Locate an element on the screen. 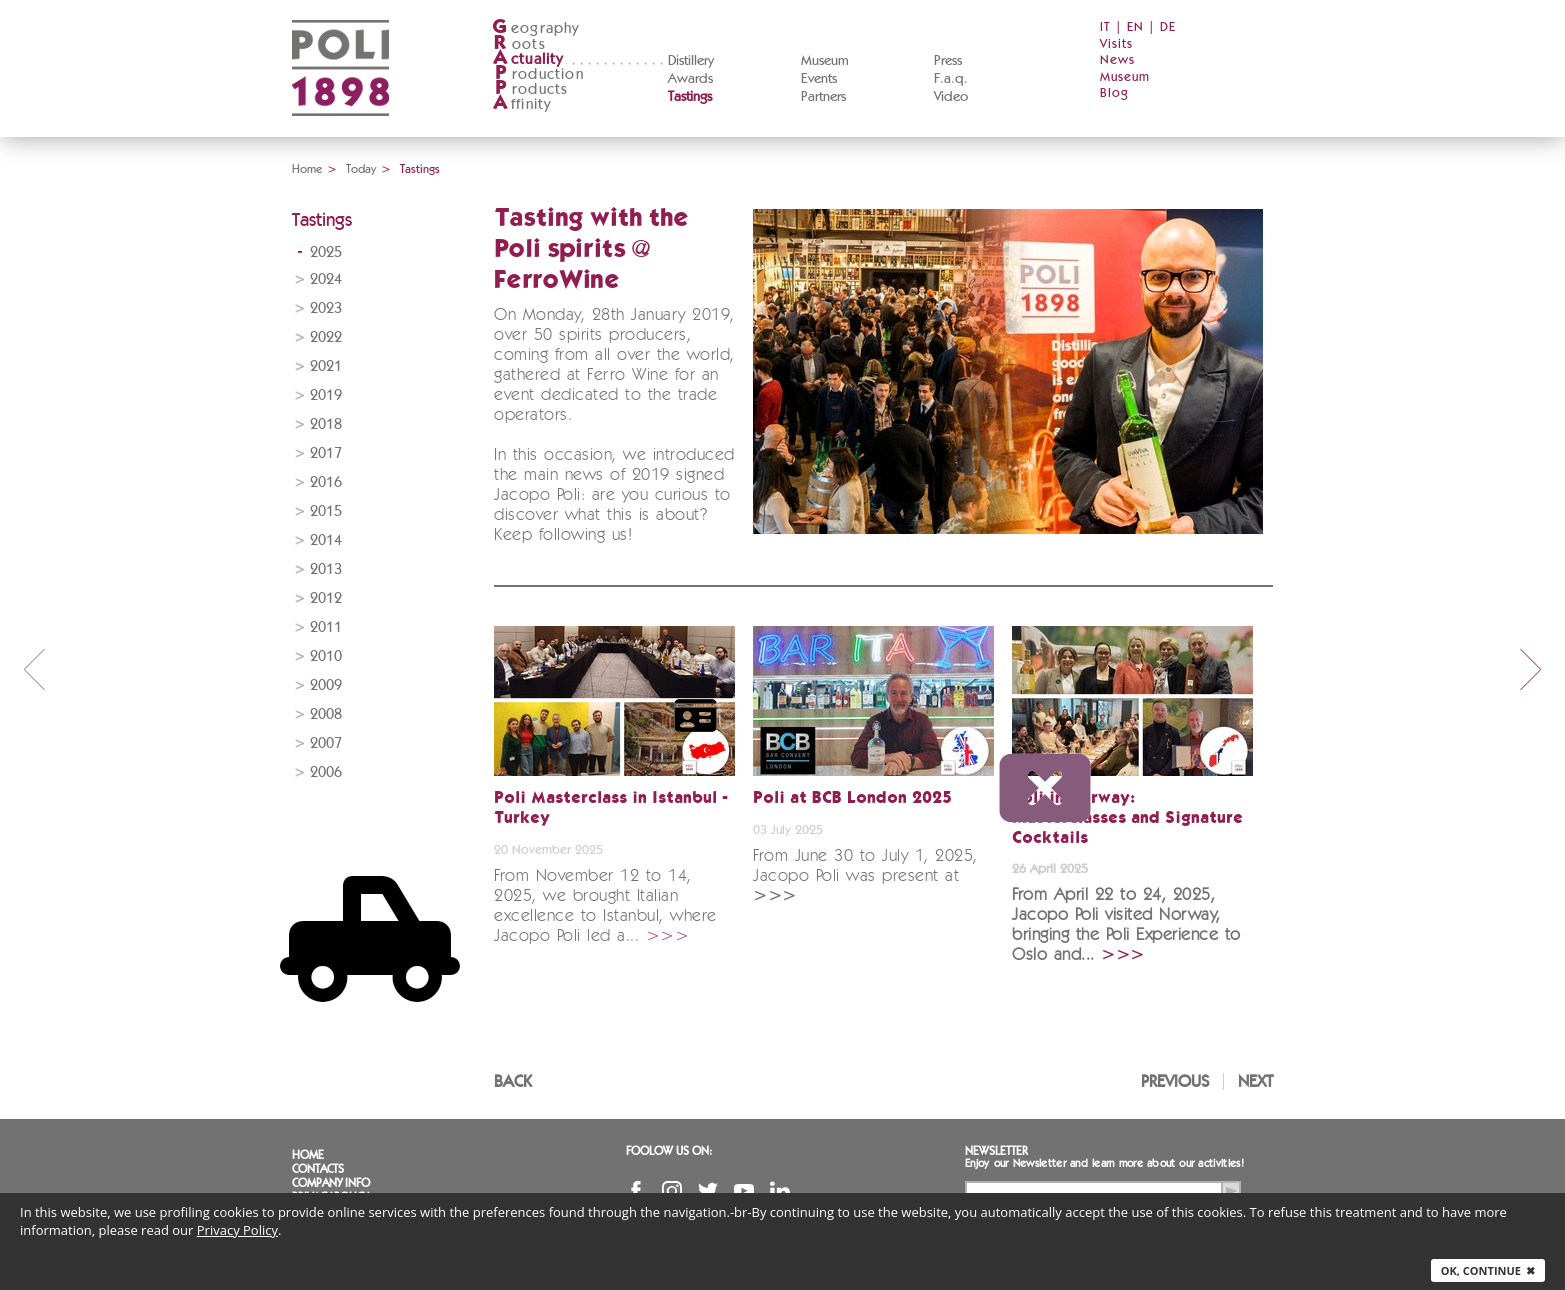 The image size is (1565, 1290). view your profile or identity information is located at coordinates (695, 715).